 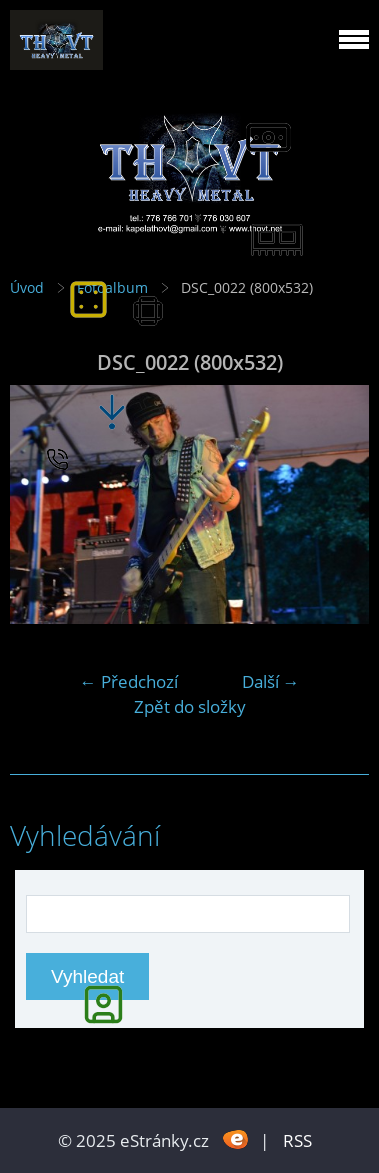 I want to click on view payment or cash options, so click(x=268, y=137).